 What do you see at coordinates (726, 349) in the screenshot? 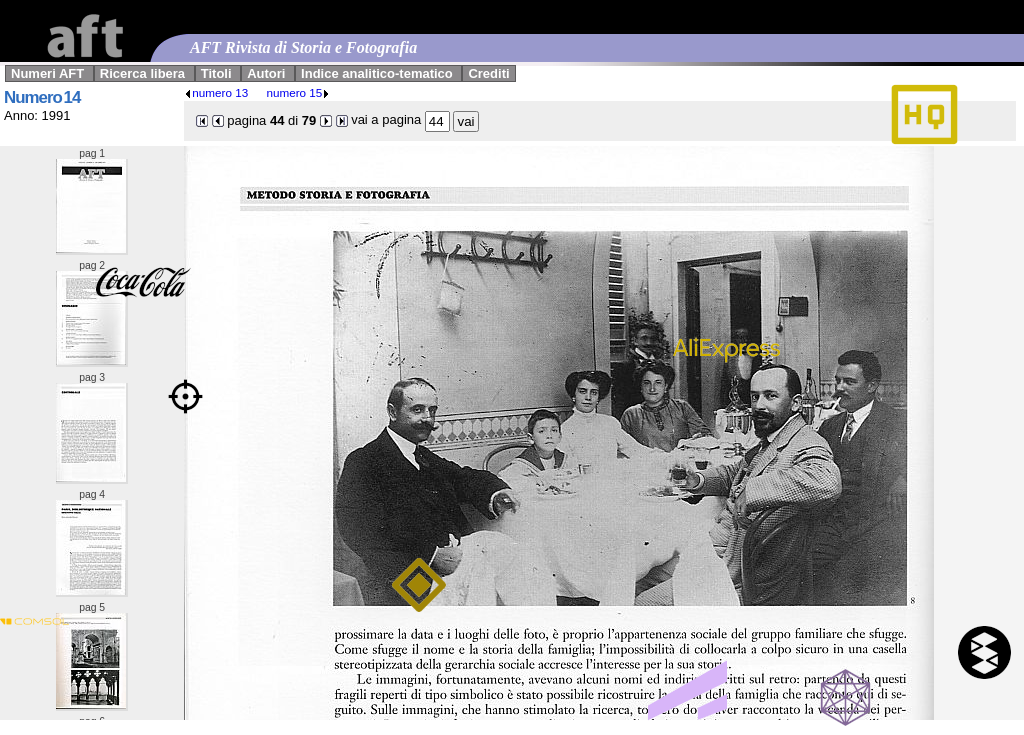
I see `open the AliExpress shopping app` at bounding box center [726, 349].